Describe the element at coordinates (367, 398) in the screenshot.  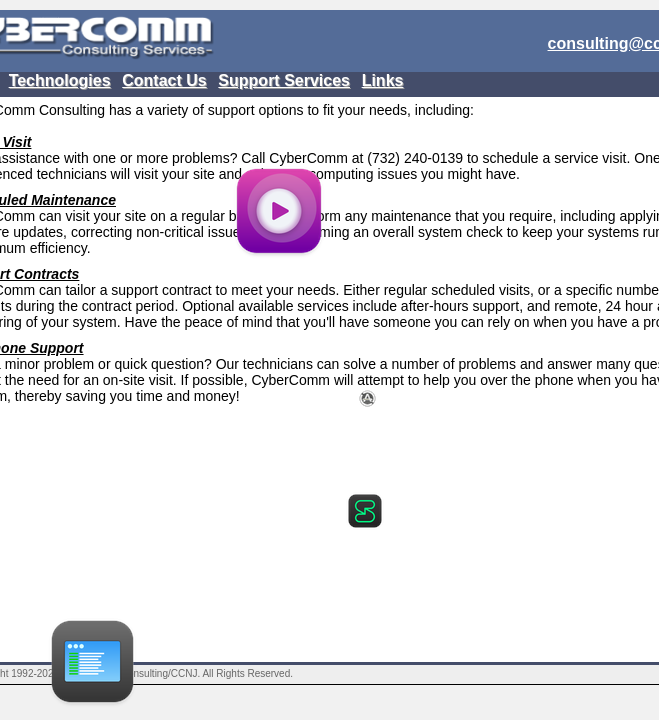
I see `check for available software updates` at that location.